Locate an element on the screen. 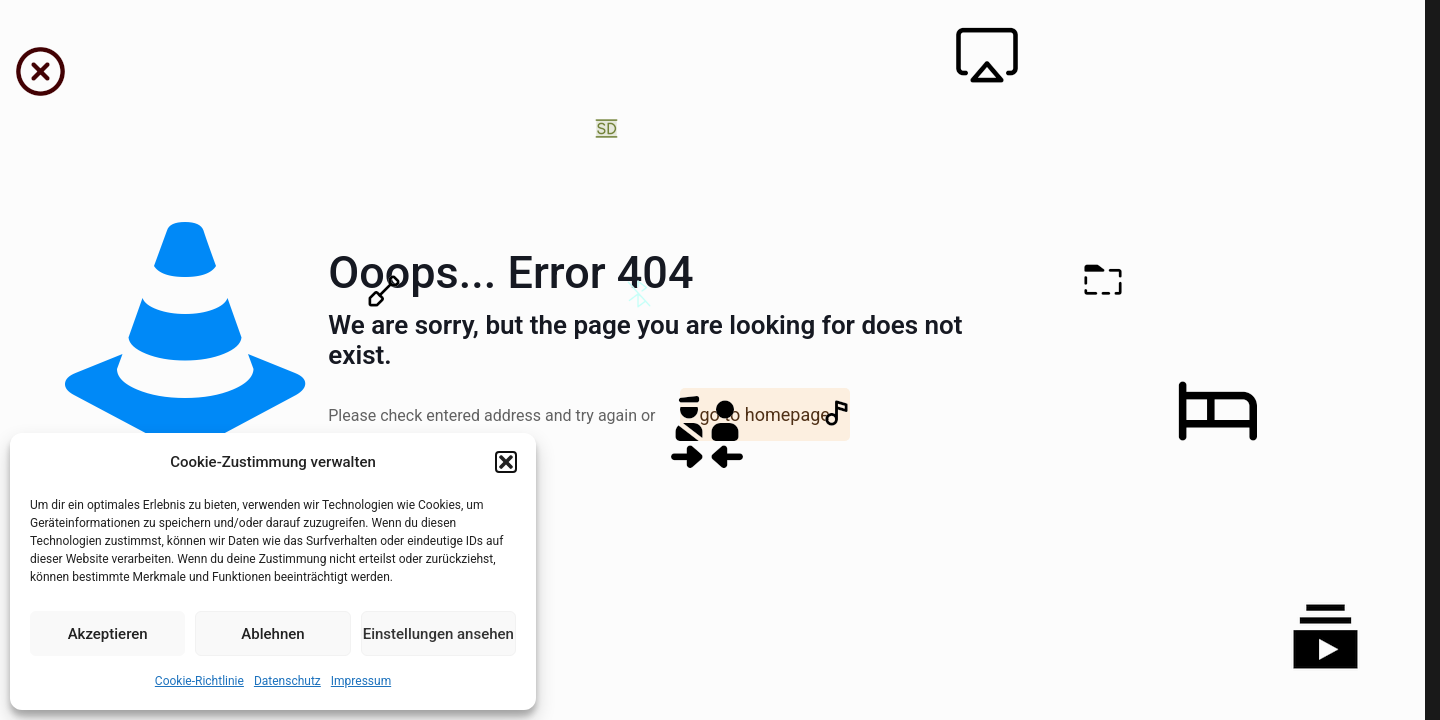 The height and width of the screenshot is (720, 1440). access gardening or landscaping tools is located at coordinates (384, 291).